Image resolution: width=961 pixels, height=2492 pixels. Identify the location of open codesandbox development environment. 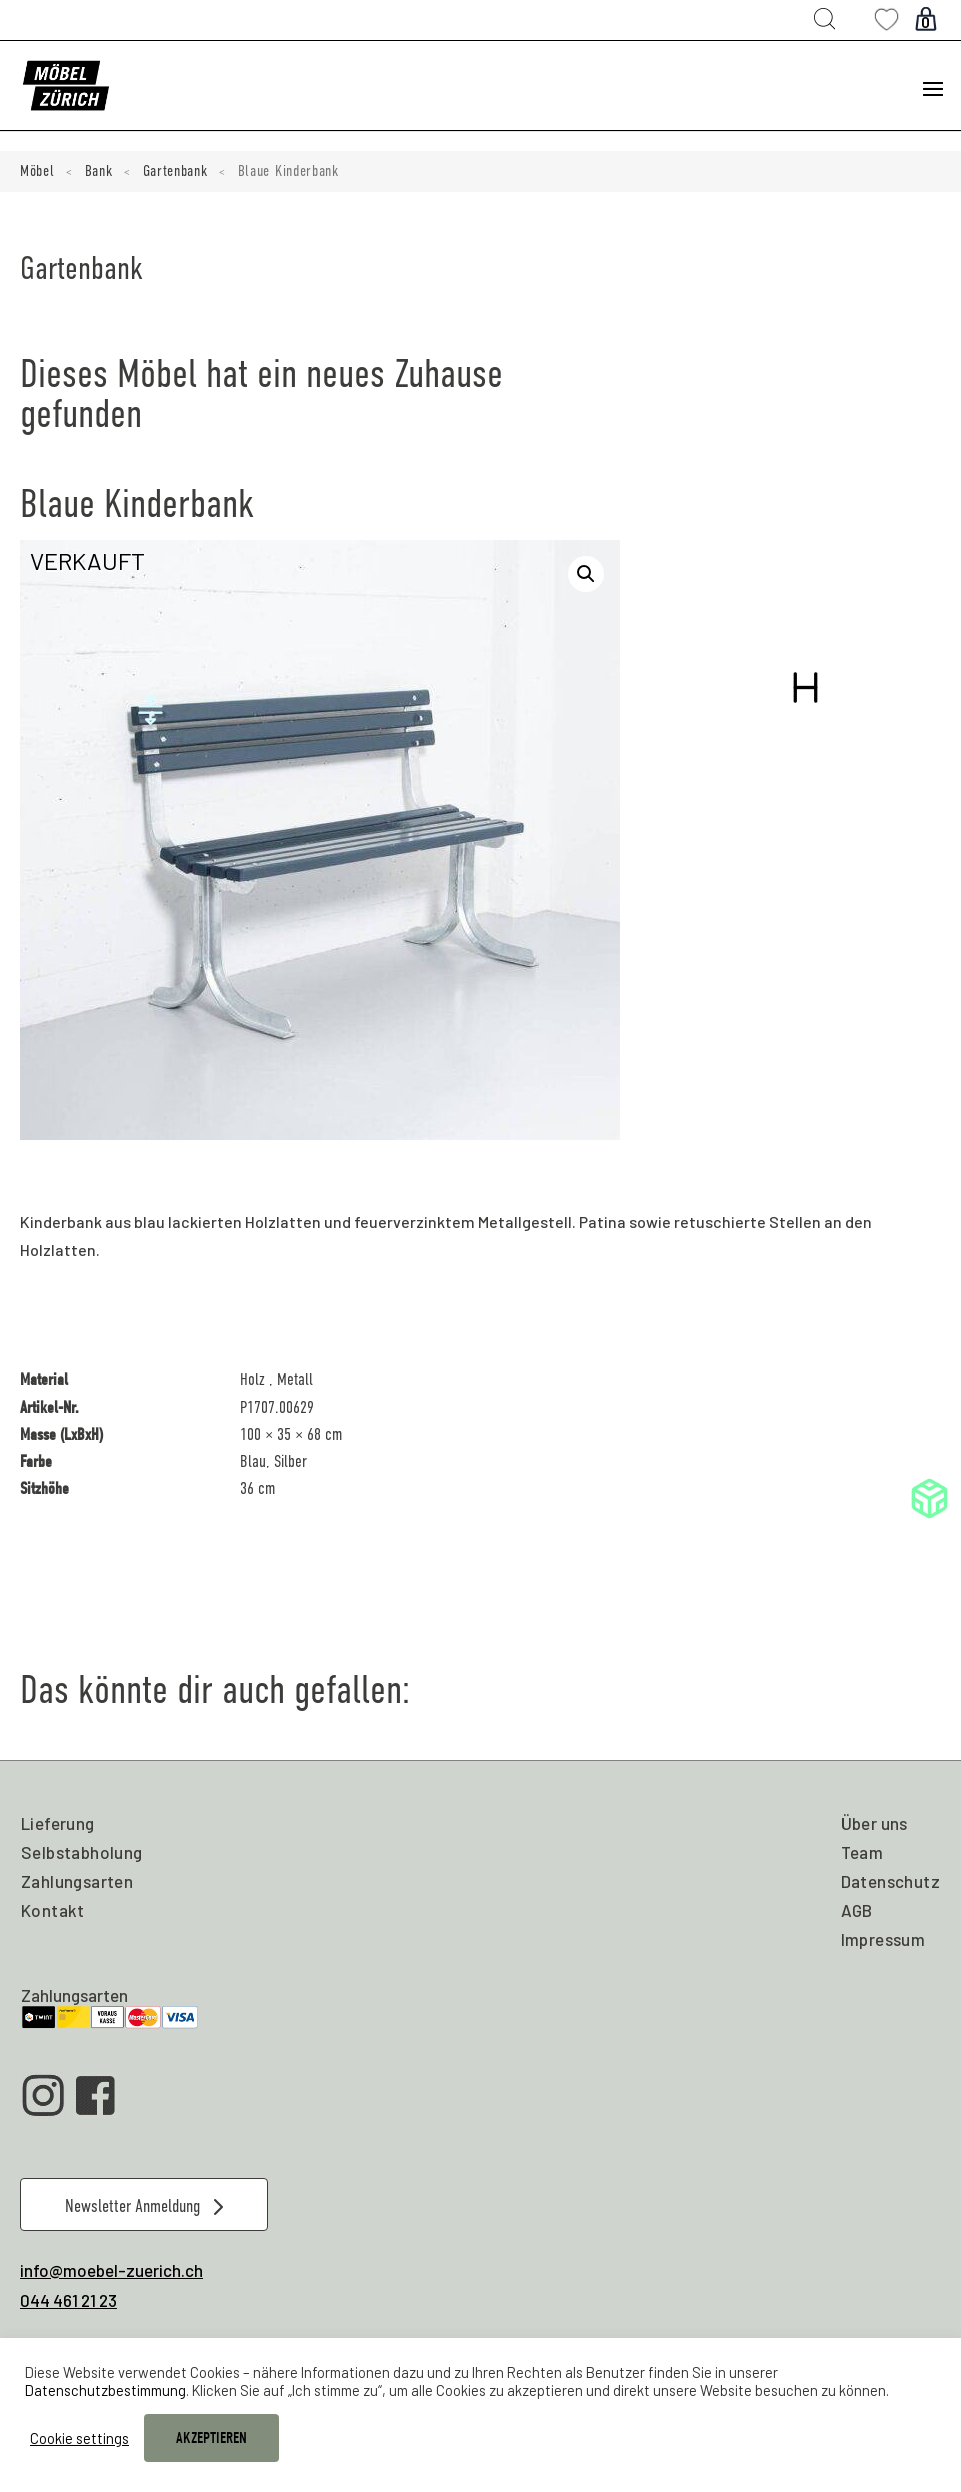
(929, 1498).